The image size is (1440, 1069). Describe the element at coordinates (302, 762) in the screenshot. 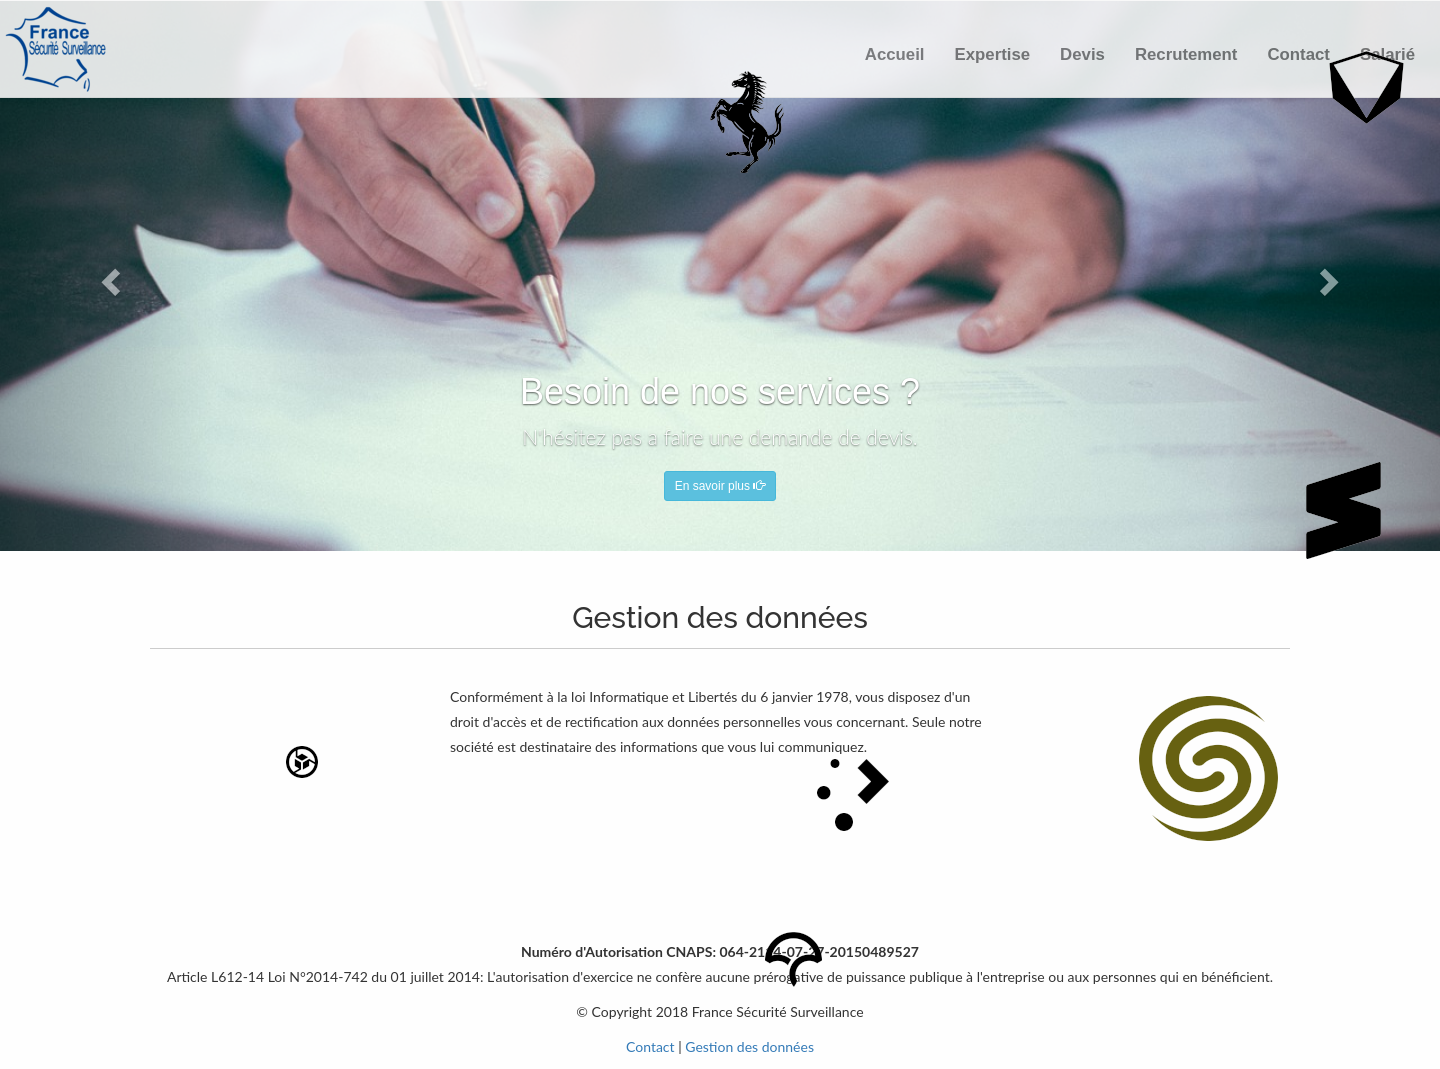

I see `google container-optimized os logo` at that location.